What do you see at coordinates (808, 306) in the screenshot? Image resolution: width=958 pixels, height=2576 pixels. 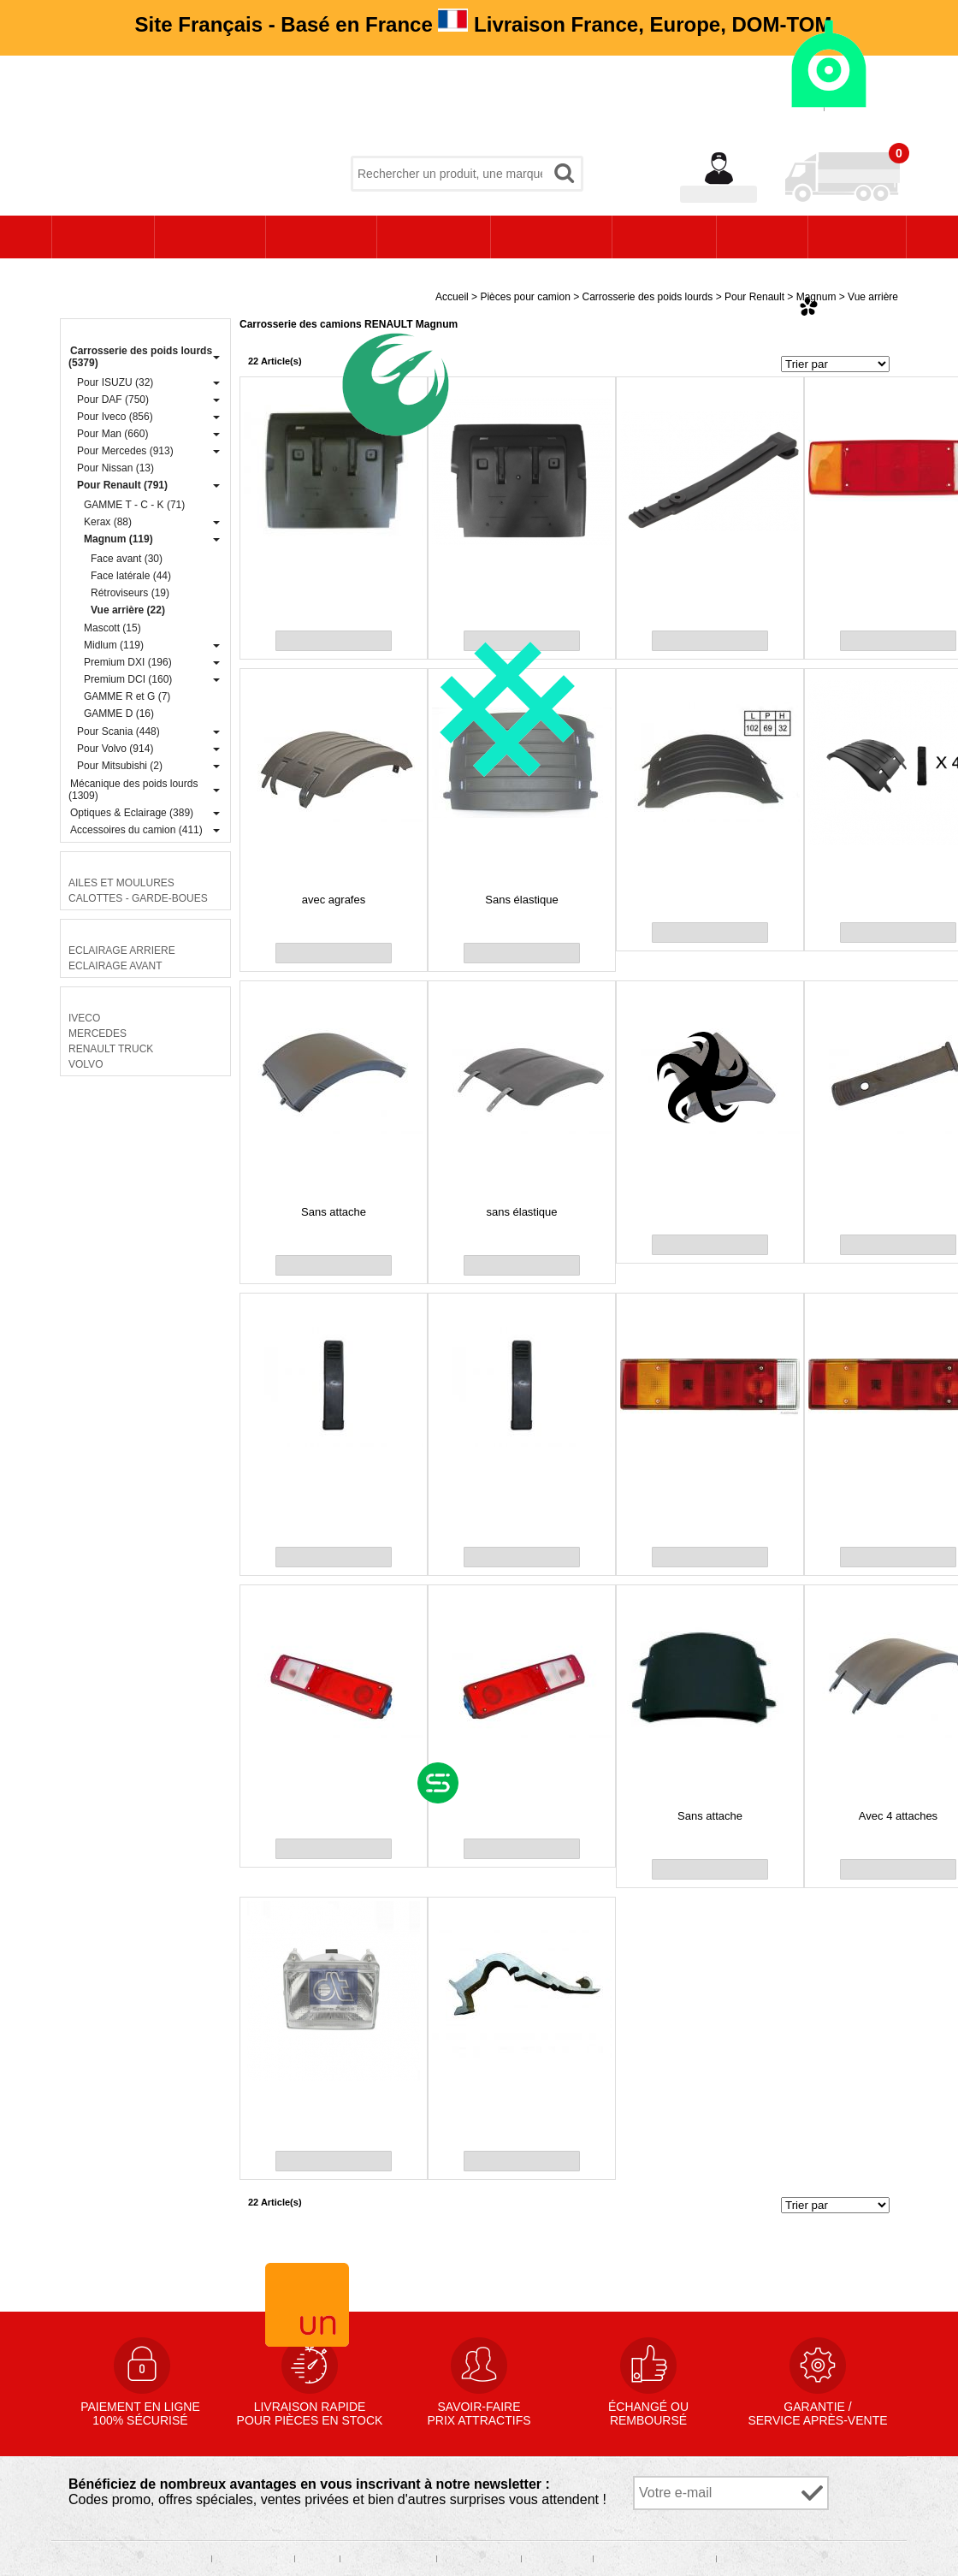 I see `open ICQ messenger app` at bounding box center [808, 306].